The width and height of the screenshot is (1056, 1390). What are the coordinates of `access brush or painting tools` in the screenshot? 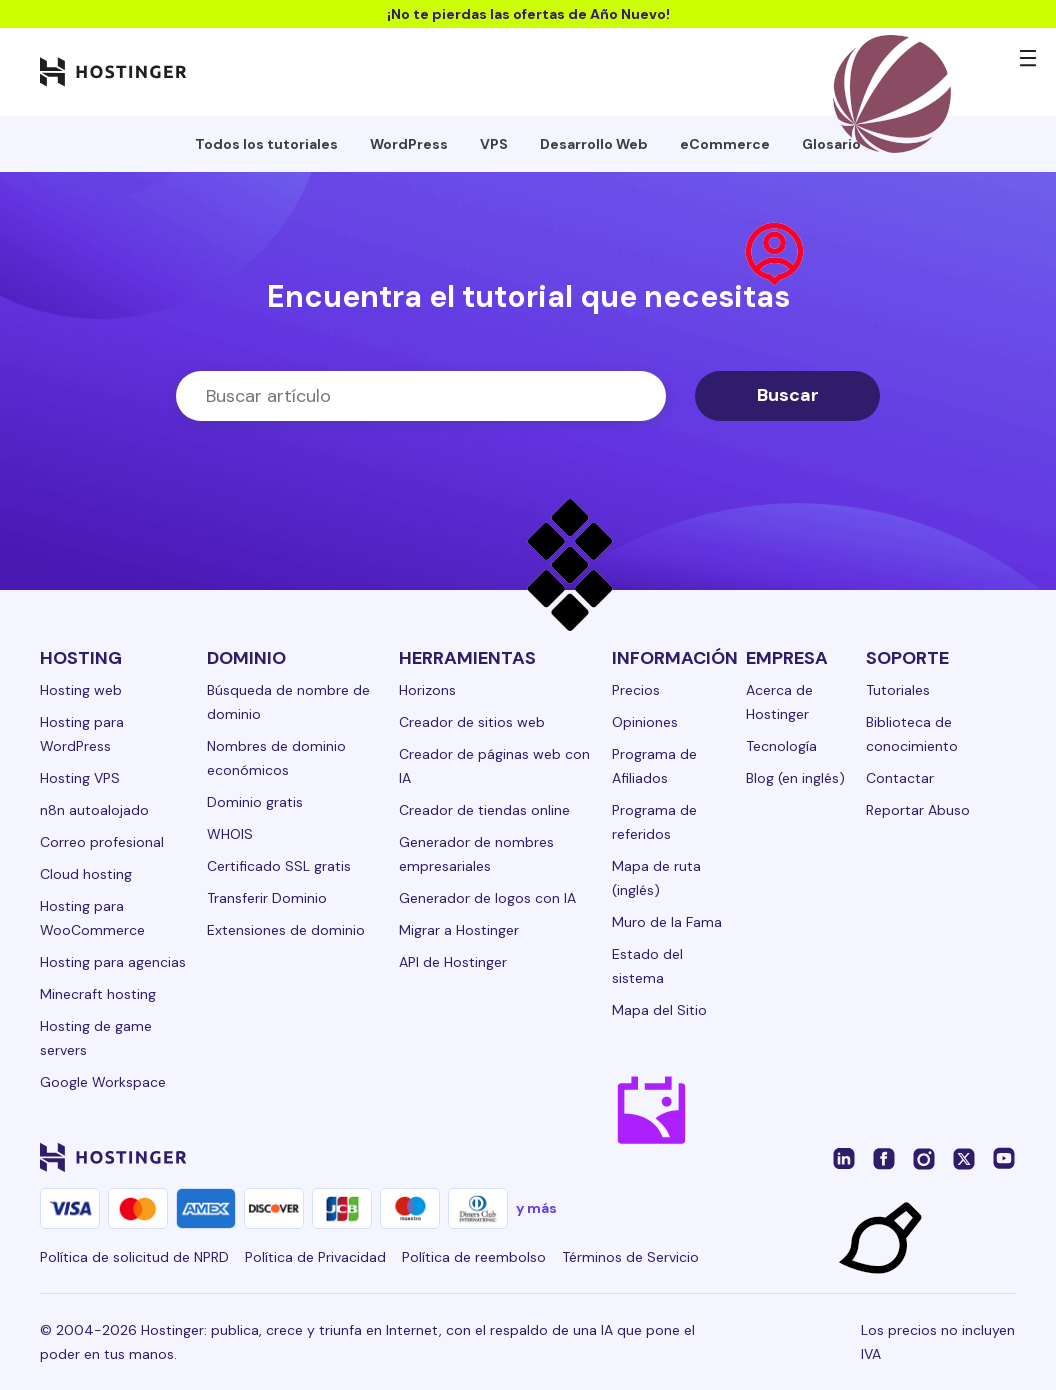 It's located at (880, 1239).